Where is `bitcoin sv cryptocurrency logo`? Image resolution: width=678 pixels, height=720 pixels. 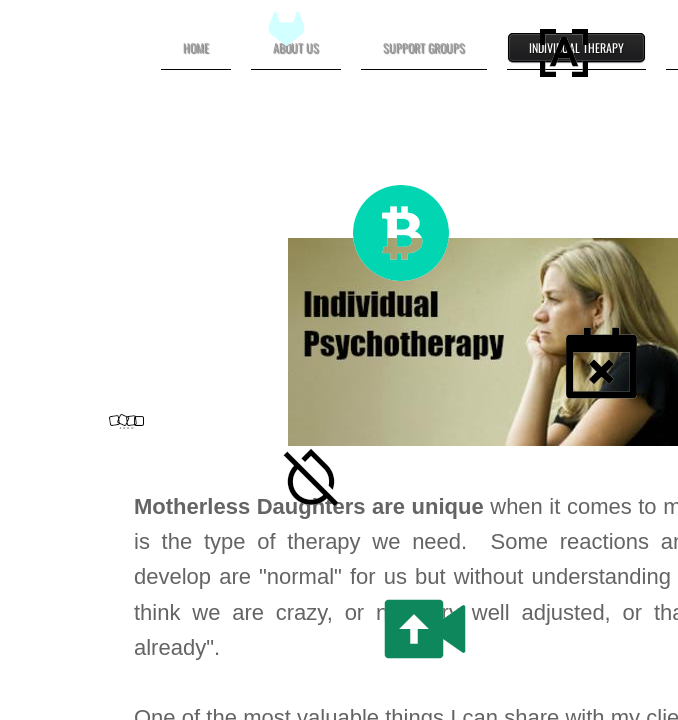 bitcoin sv cryptocurrency logo is located at coordinates (401, 233).